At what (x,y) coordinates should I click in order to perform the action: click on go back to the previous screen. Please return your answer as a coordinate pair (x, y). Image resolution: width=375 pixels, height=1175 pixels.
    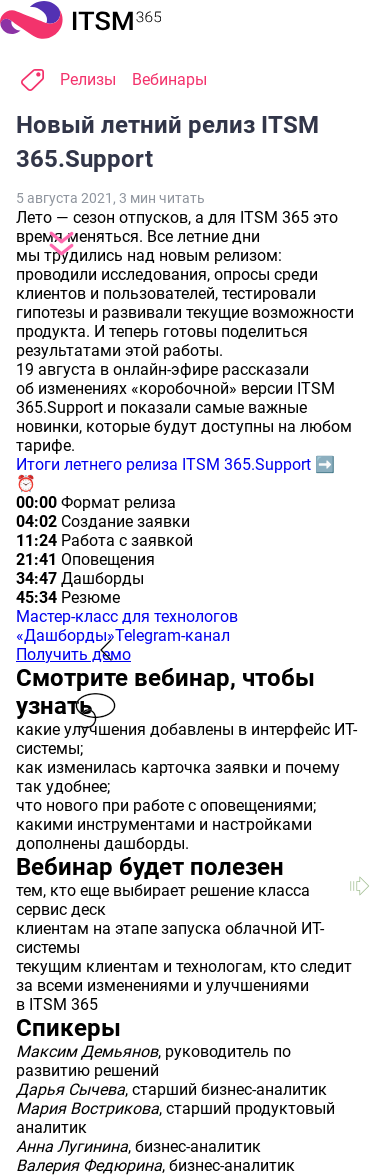
    Looking at the image, I should click on (107, 650).